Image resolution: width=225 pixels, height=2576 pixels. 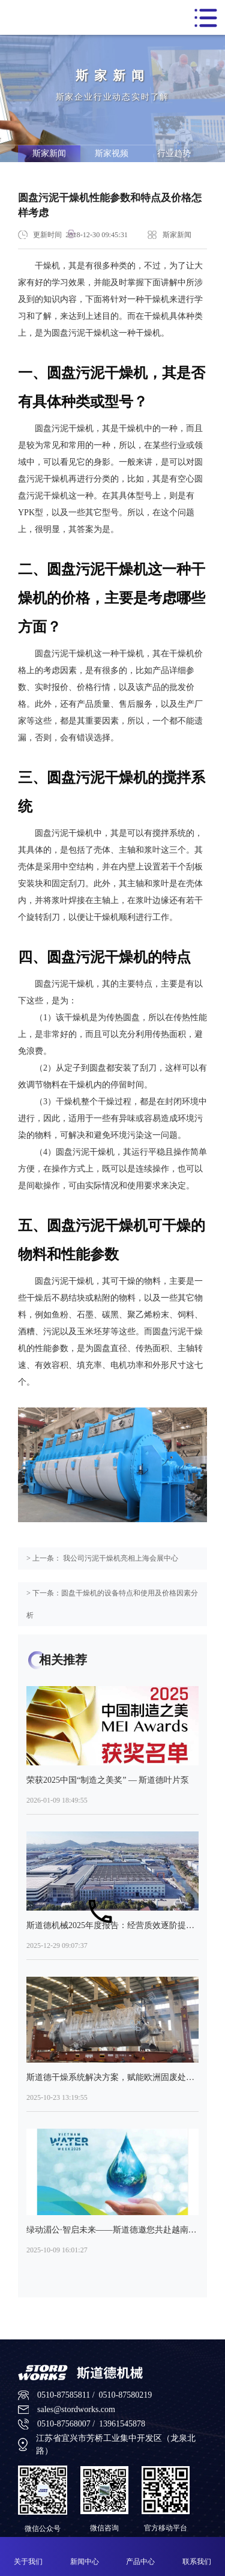 What do you see at coordinates (136, 2025) in the screenshot?
I see `end or decline a phone call` at bounding box center [136, 2025].